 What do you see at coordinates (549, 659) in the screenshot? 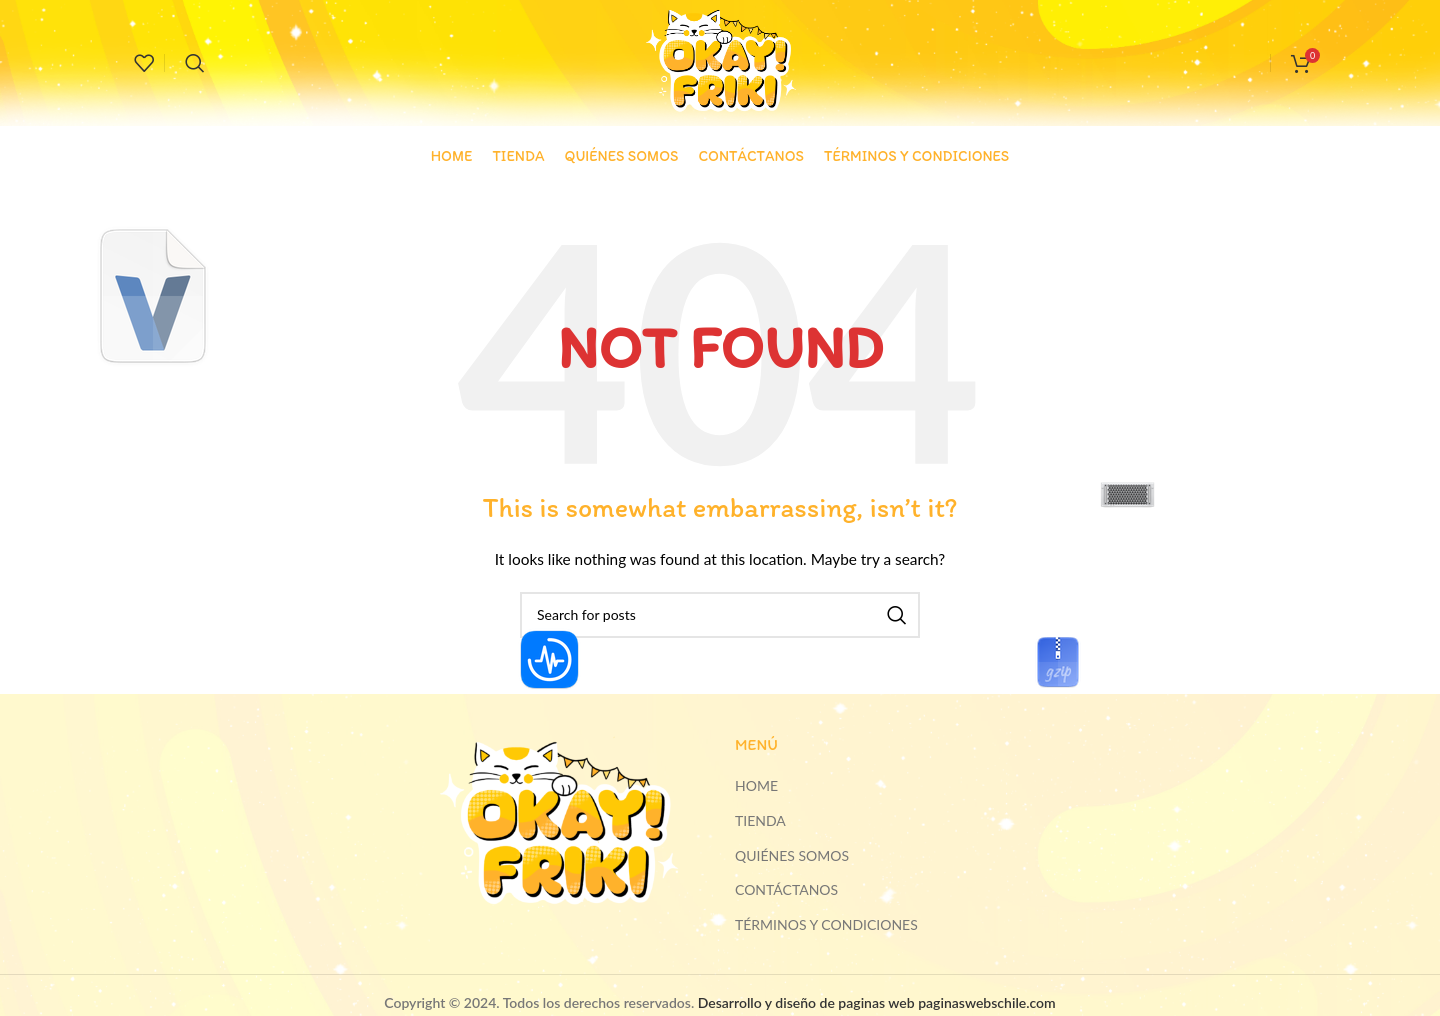
I see `access system diagnostic logs` at bounding box center [549, 659].